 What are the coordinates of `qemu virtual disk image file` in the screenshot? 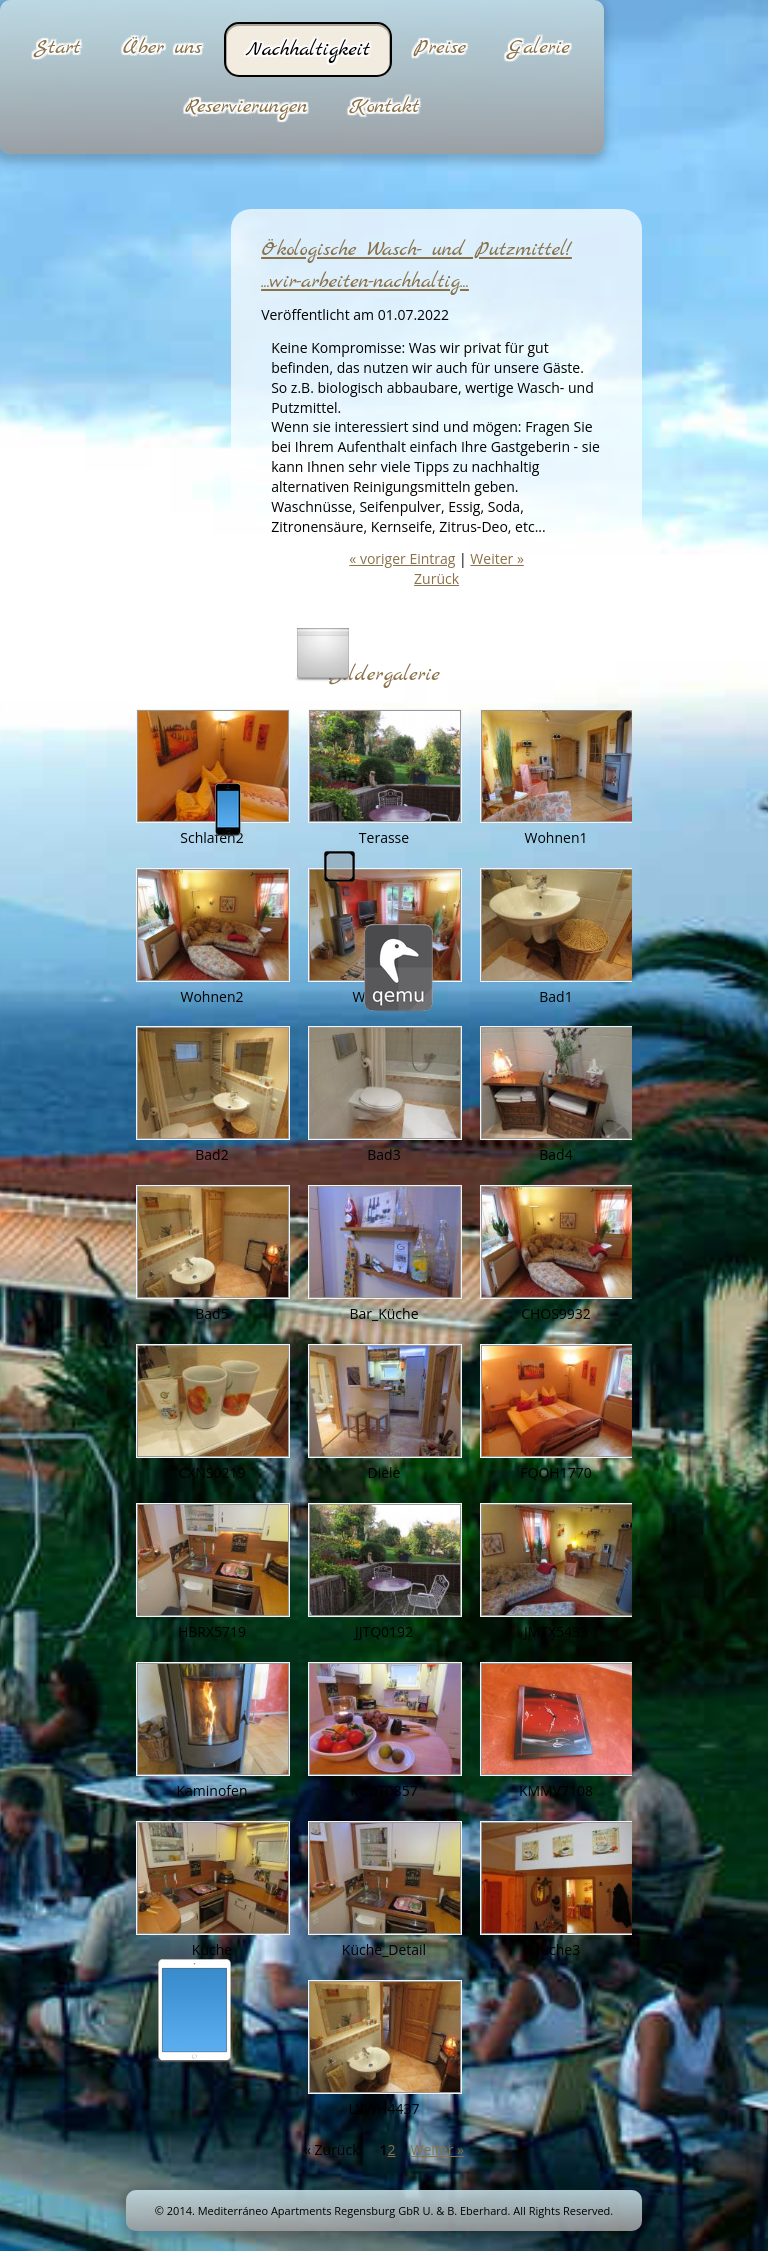 It's located at (398, 967).